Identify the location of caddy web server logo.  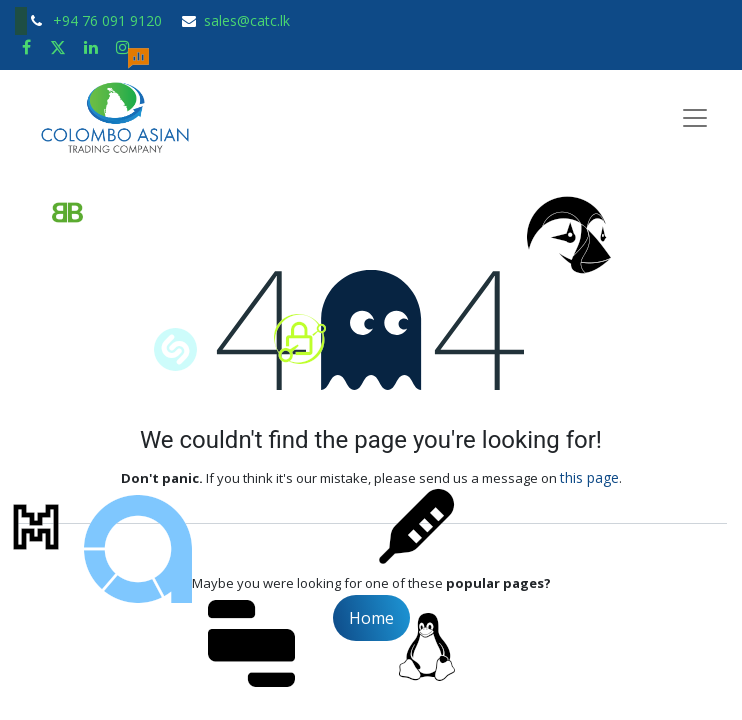
(300, 339).